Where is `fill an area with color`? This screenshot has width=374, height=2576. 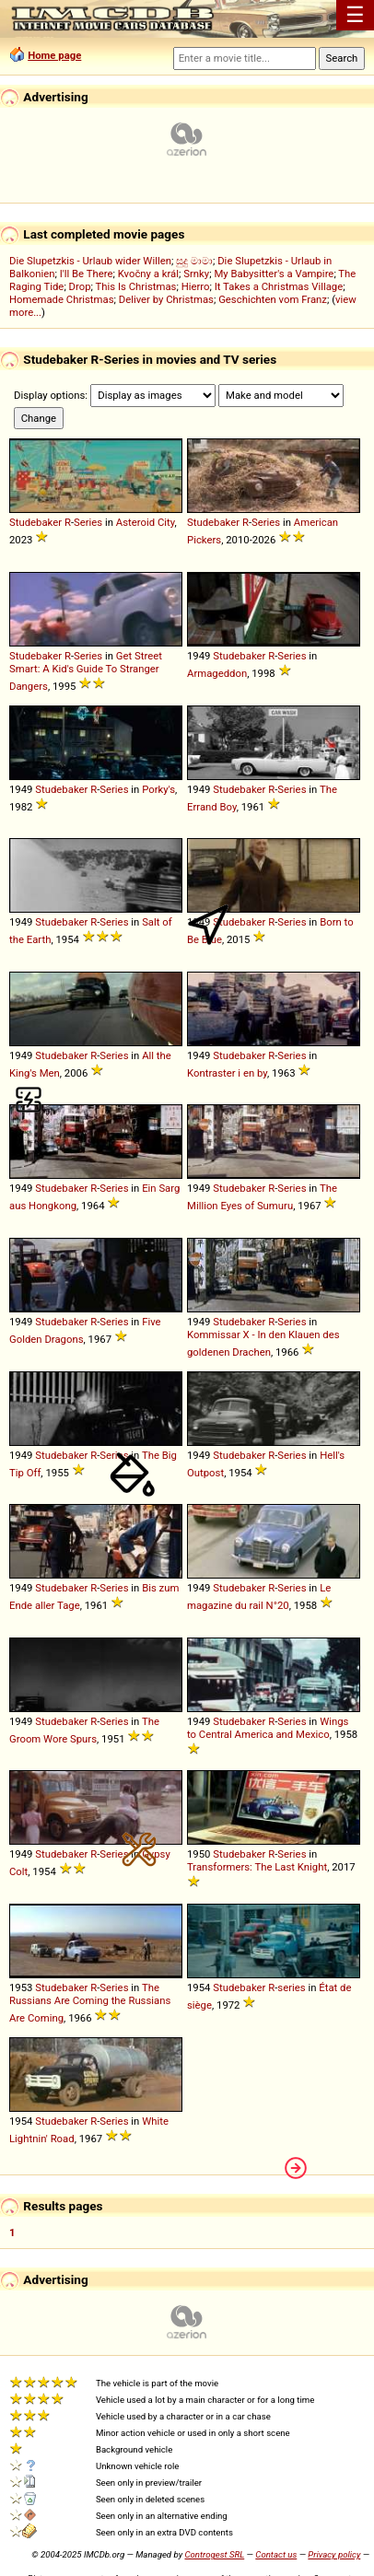 fill an area with color is located at coordinates (133, 1474).